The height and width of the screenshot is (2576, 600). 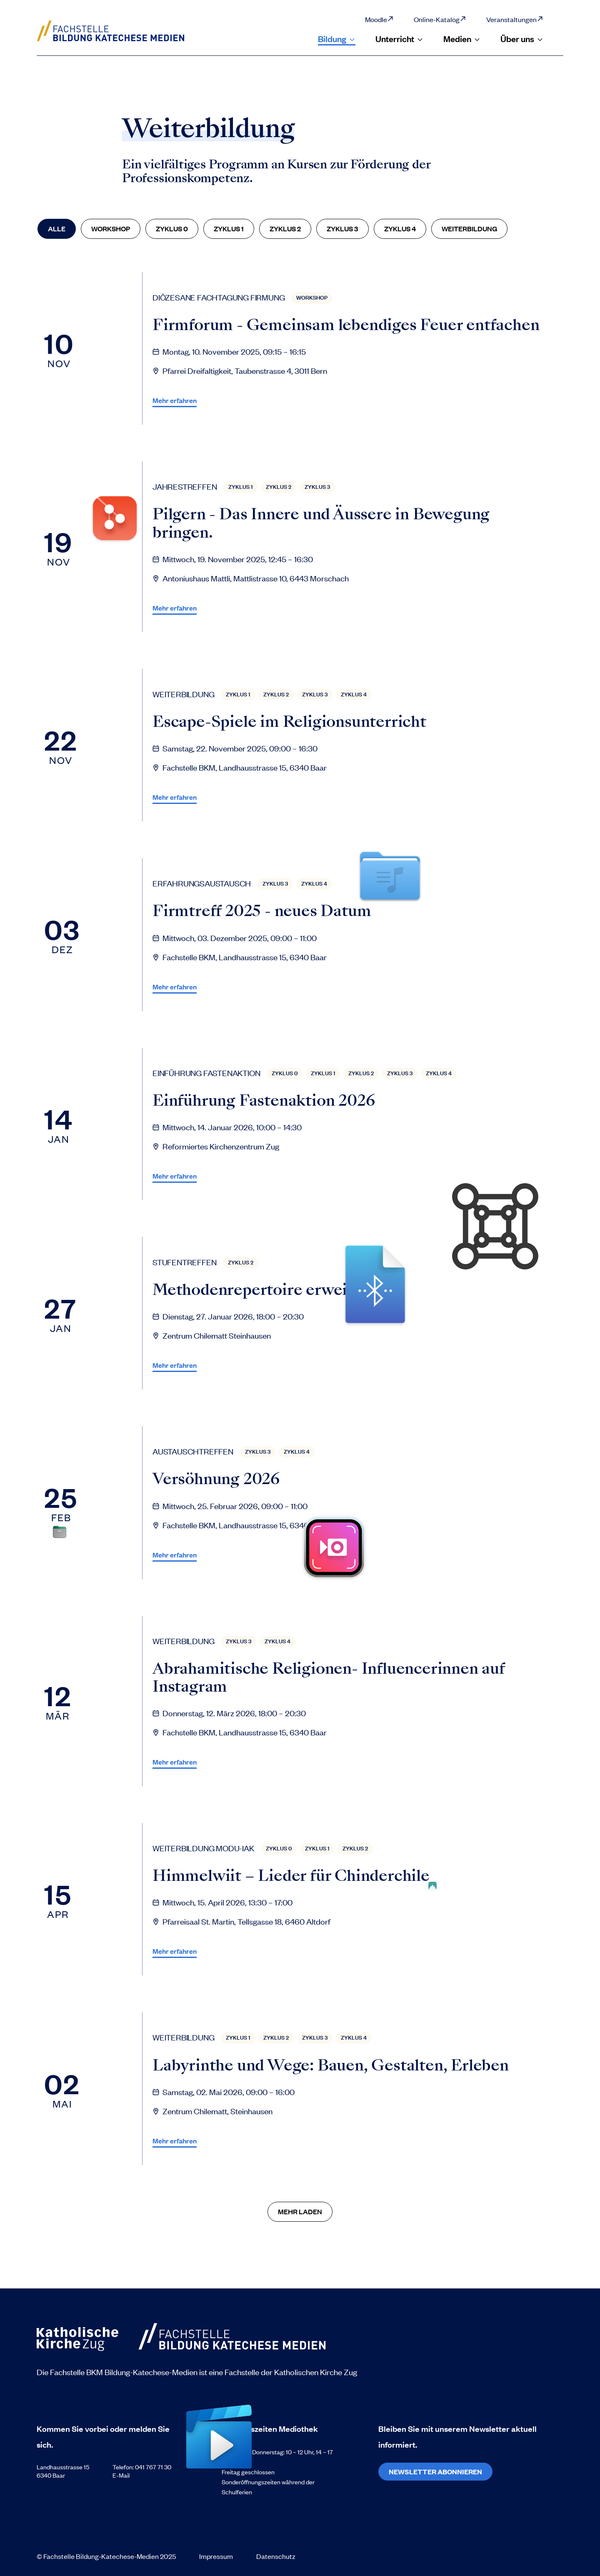 I want to click on open the movies app, so click(x=219, y=2436).